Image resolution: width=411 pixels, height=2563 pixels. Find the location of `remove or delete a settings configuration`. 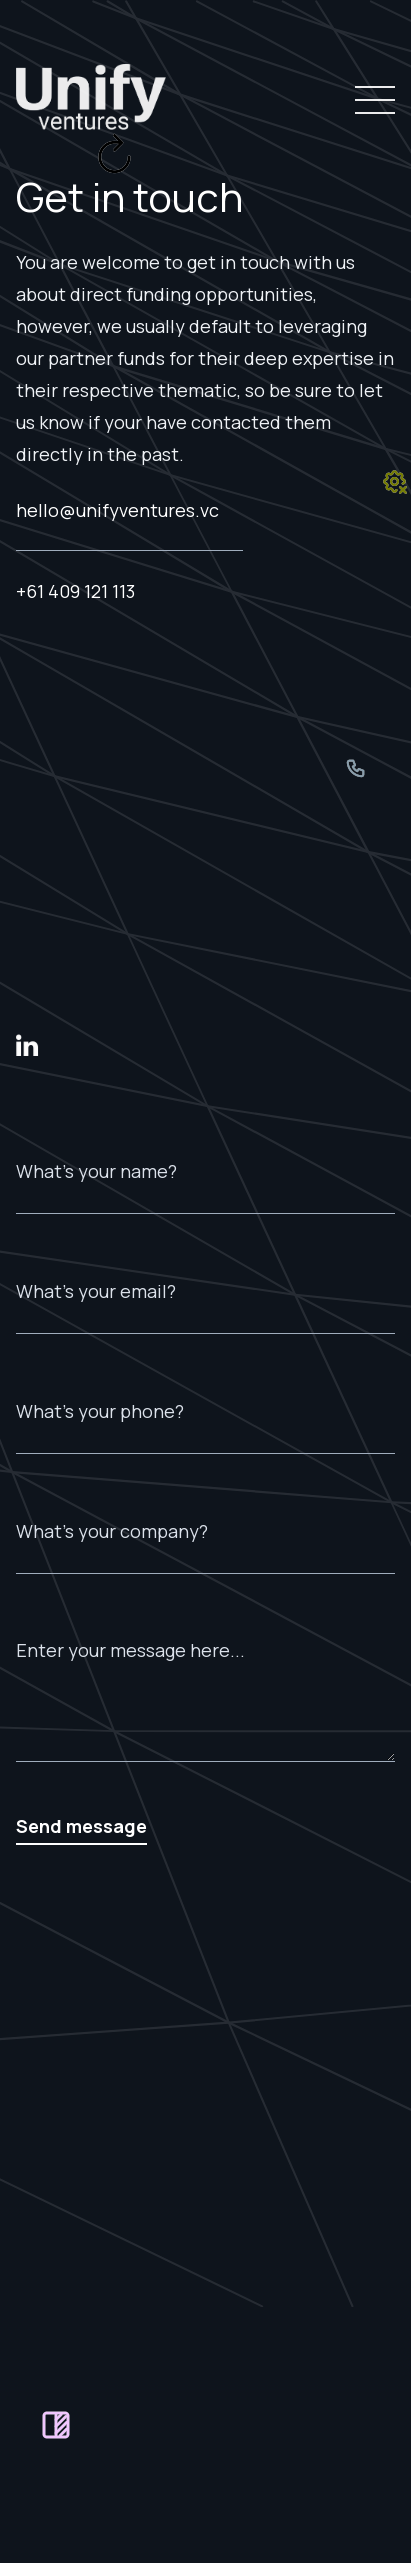

remove or delete a settings configuration is located at coordinates (394, 481).